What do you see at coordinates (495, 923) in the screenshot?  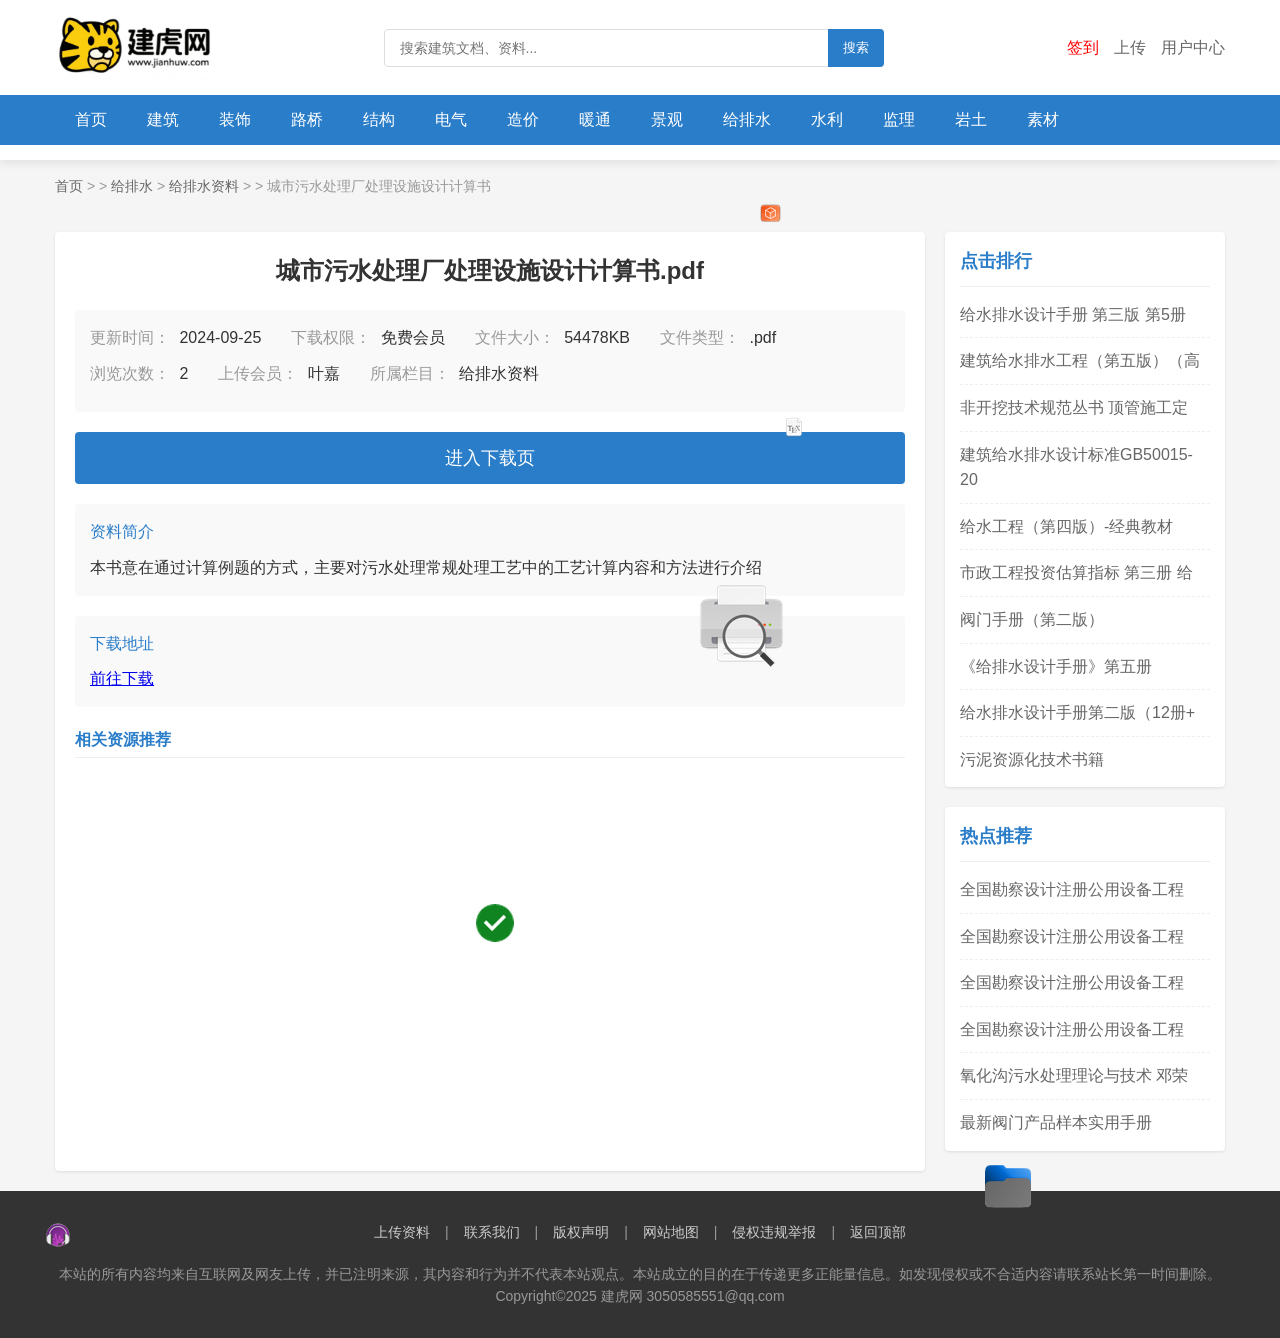 I see `confirm or accept an action` at bounding box center [495, 923].